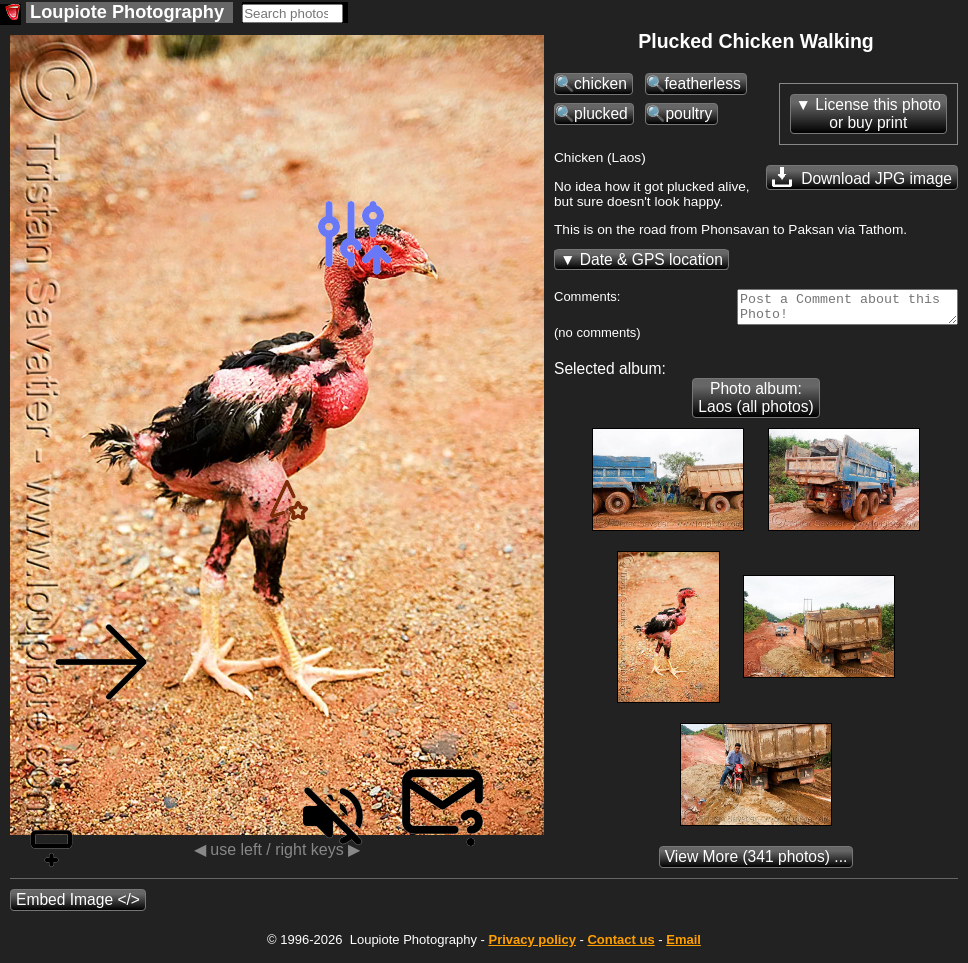 This screenshot has width=968, height=963. I want to click on navigate to the next item or screen, so click(101, 662).